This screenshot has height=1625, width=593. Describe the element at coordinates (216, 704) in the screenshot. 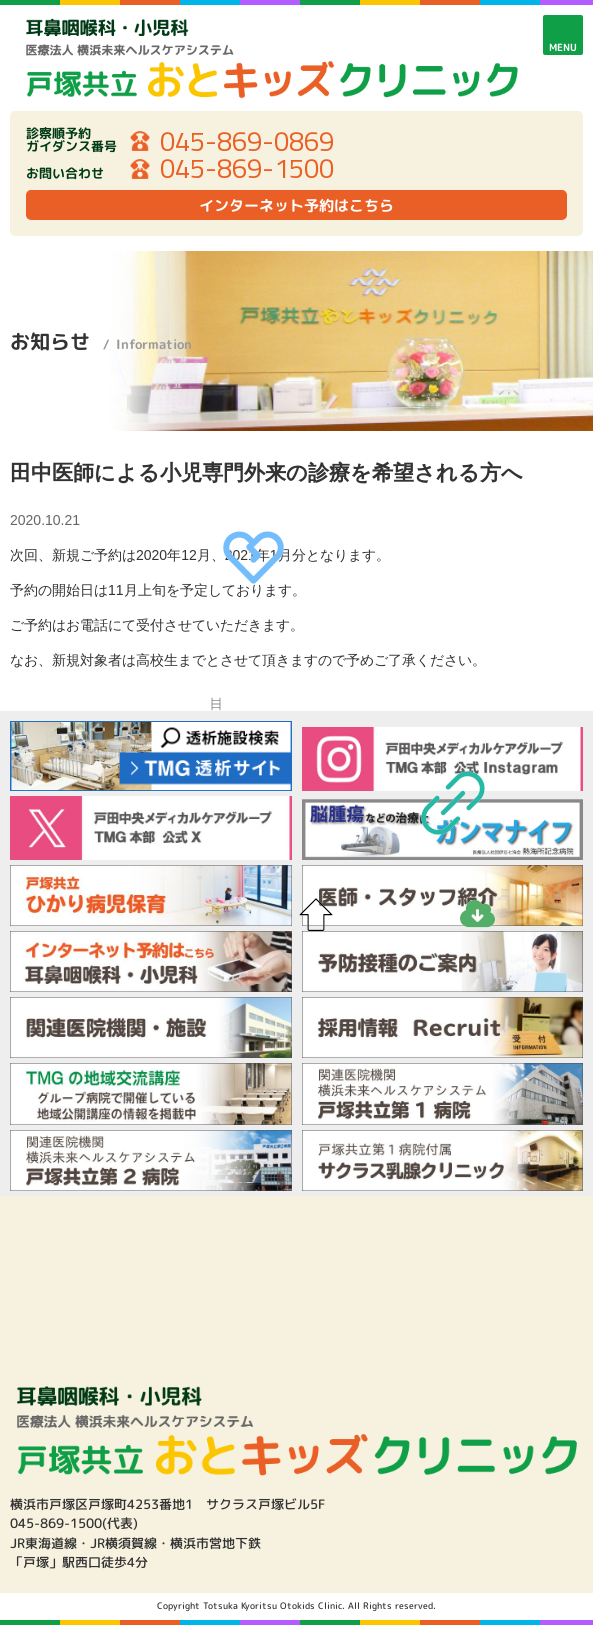

I see `access step-by-step instructions or tutorial` at that location.